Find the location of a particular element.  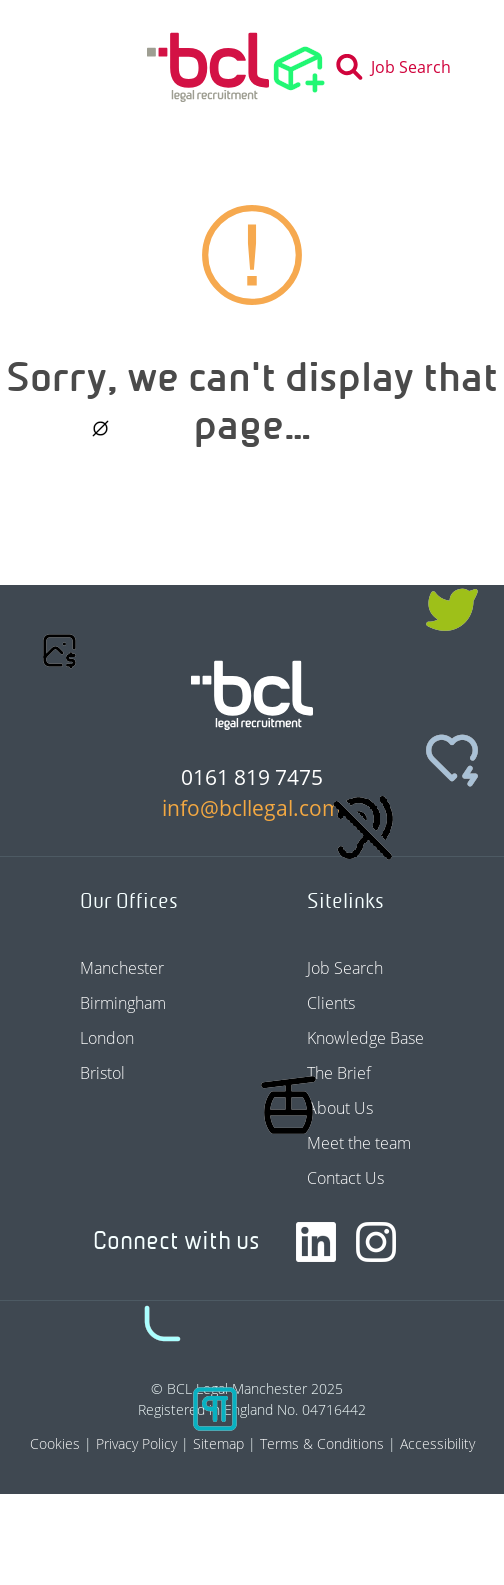

access ski lift or cable car information is located at coordinates (288, 1106).